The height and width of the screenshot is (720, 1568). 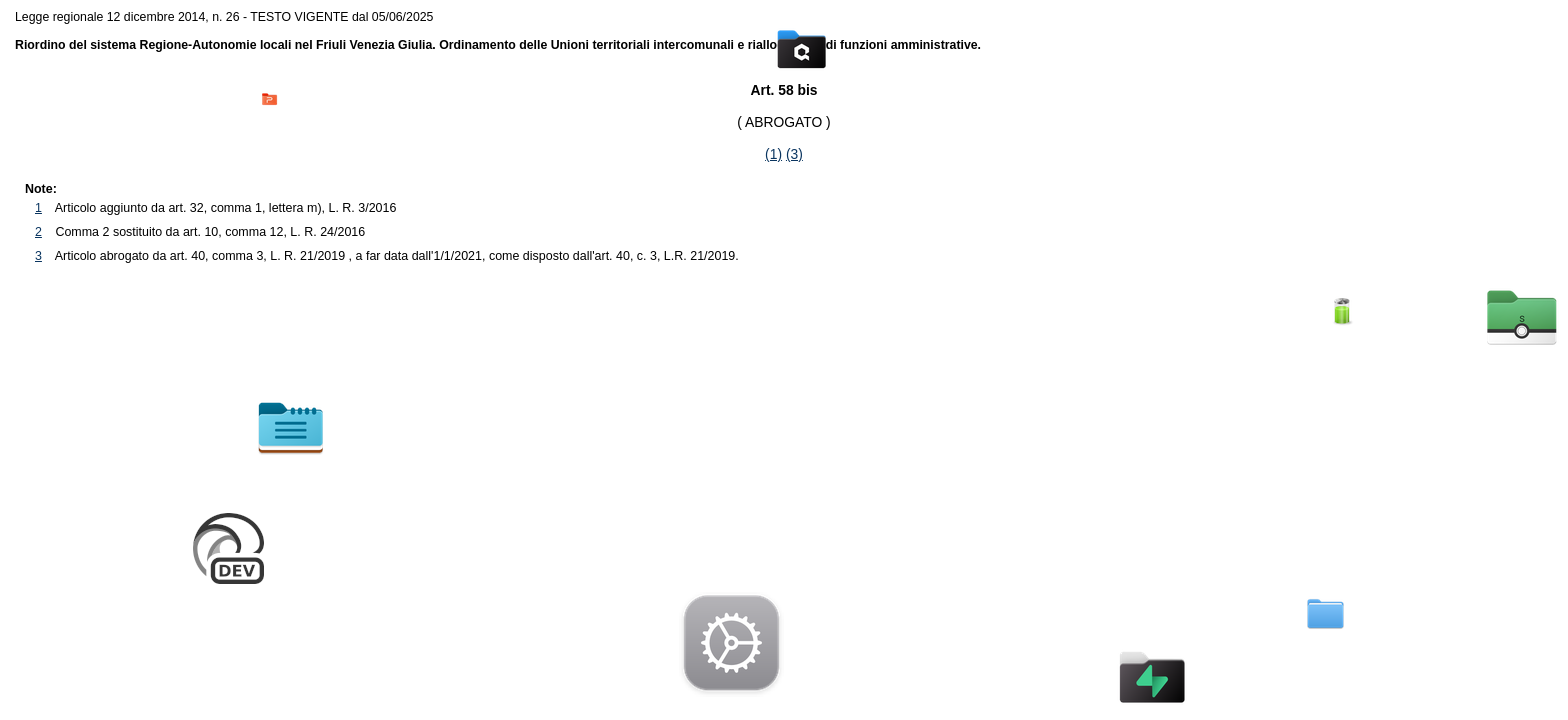 I want to click on open supabase project folder, so click(x=1152, y=679).